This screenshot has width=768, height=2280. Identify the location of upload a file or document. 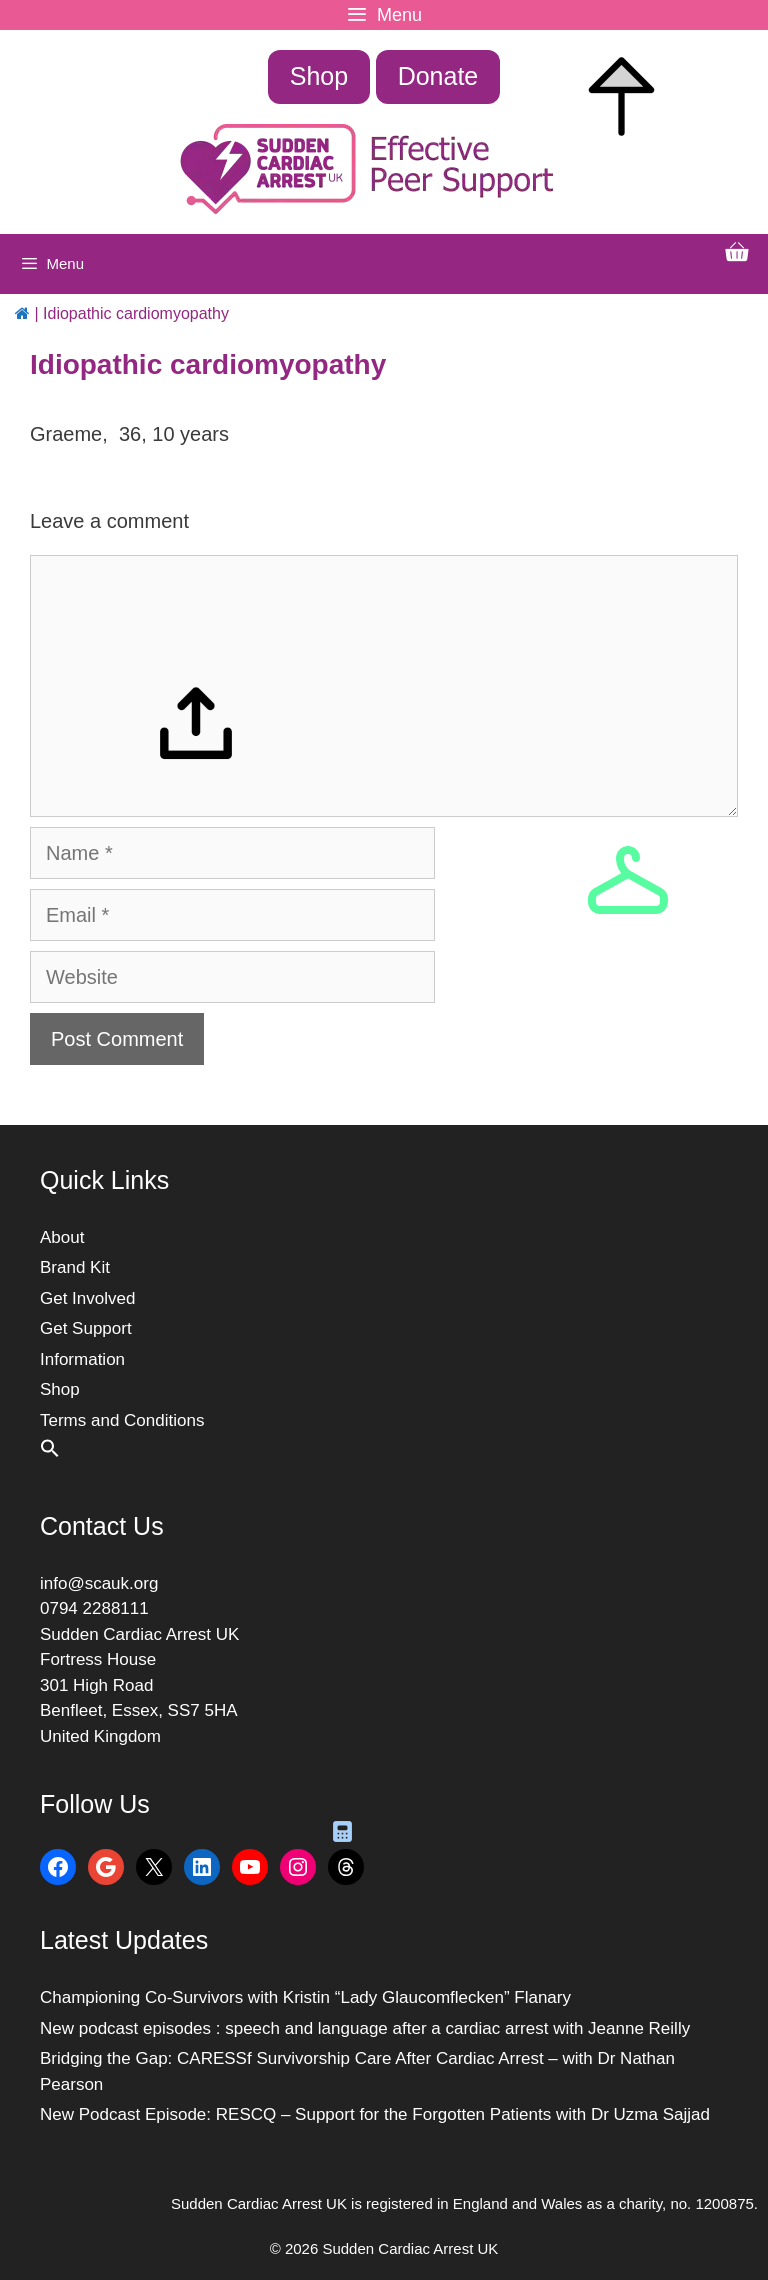
(196, 726).